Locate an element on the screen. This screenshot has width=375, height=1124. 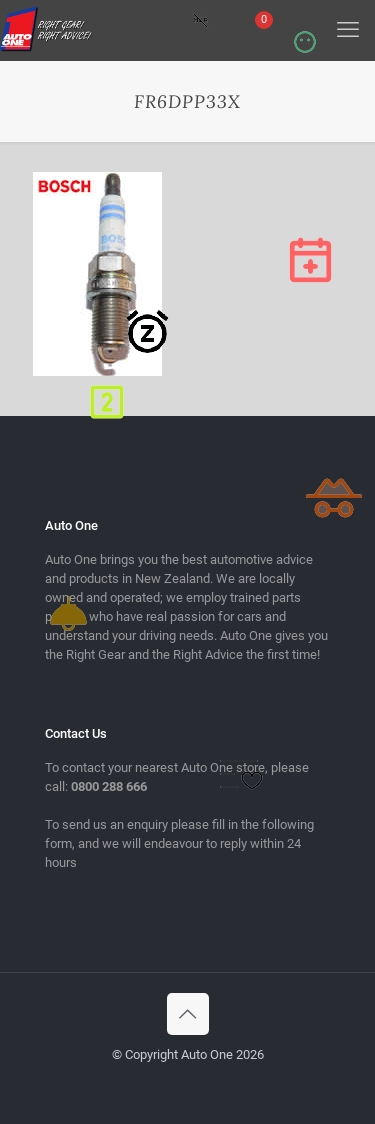
enable incognito or private browsing mode is located at coordinates (334, 498).